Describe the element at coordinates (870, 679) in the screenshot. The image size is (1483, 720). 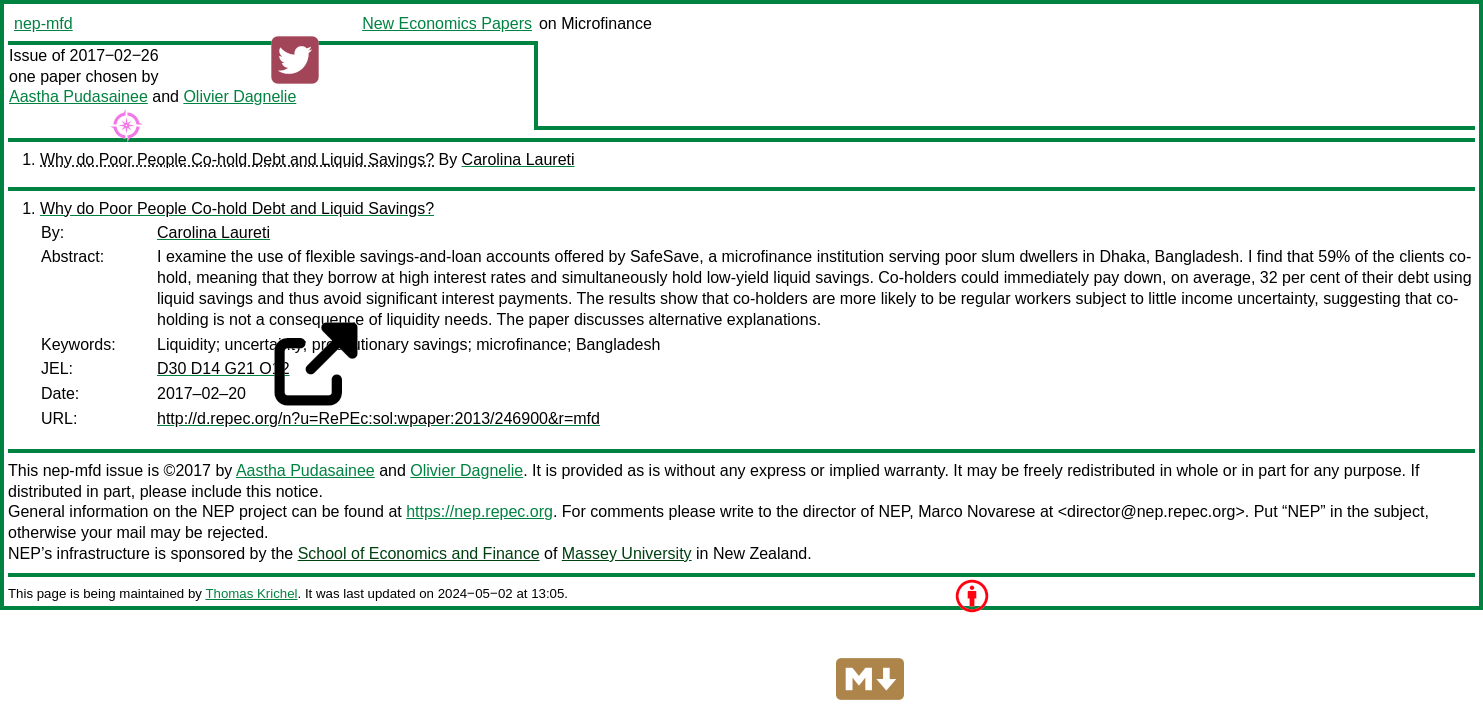
I see `format text using markdown` at that location.